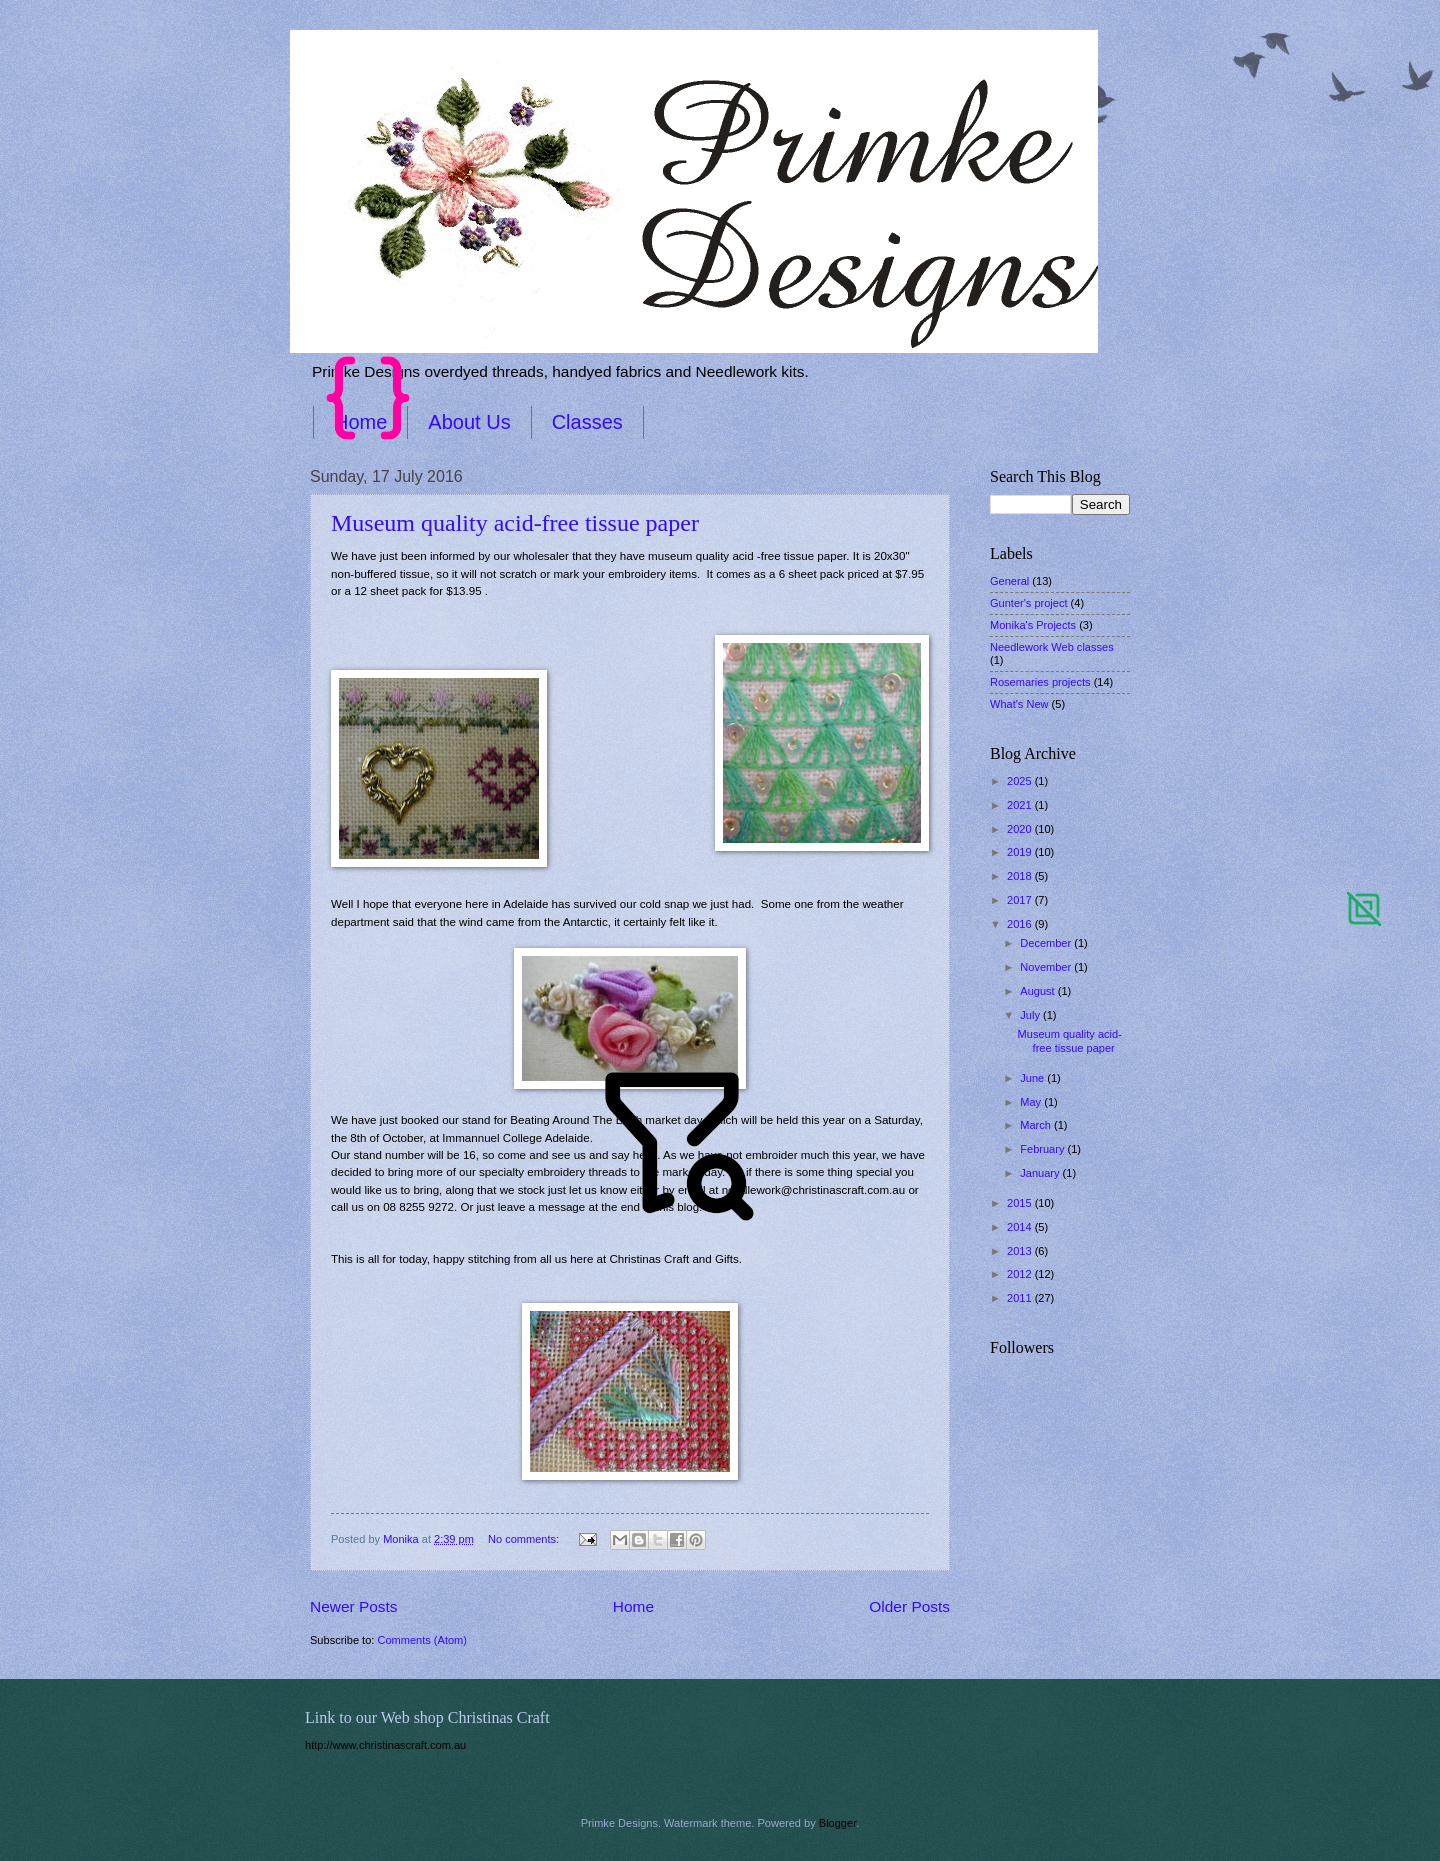 The height and width of the screenshot is (1861, 1440). Describe the element at coordinates (368, 398) in the screenshot. I see `view or edit JSON data` at that location.